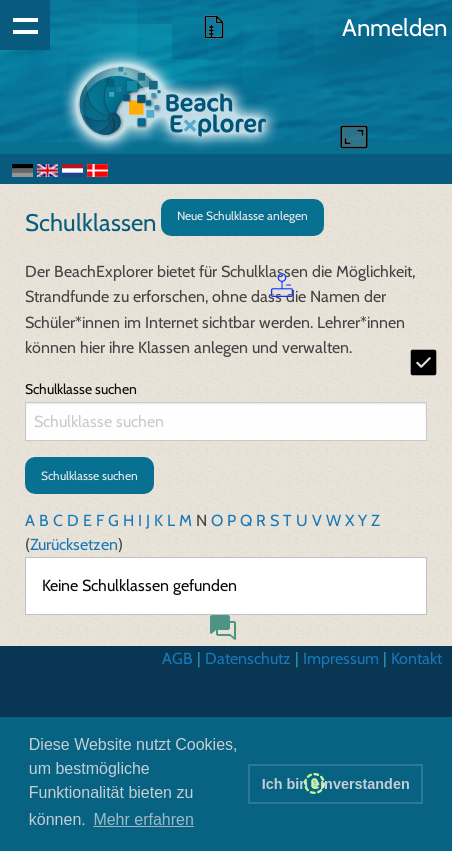 This screenshot has width=452, height=851. Describe the element at coordinates (214, 27) in the screenshot. I see `access compressed or archived files` at that location.